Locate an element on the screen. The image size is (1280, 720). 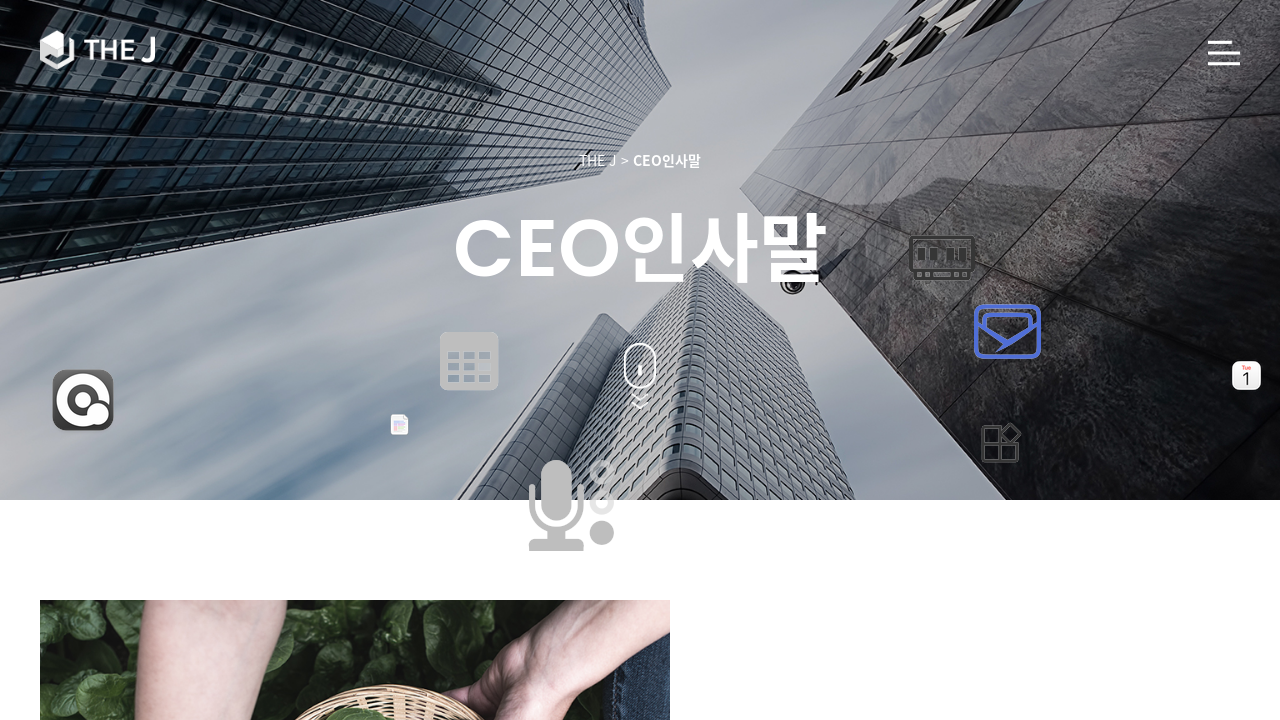
open the calendar app is located at coordinates (1246, 375).